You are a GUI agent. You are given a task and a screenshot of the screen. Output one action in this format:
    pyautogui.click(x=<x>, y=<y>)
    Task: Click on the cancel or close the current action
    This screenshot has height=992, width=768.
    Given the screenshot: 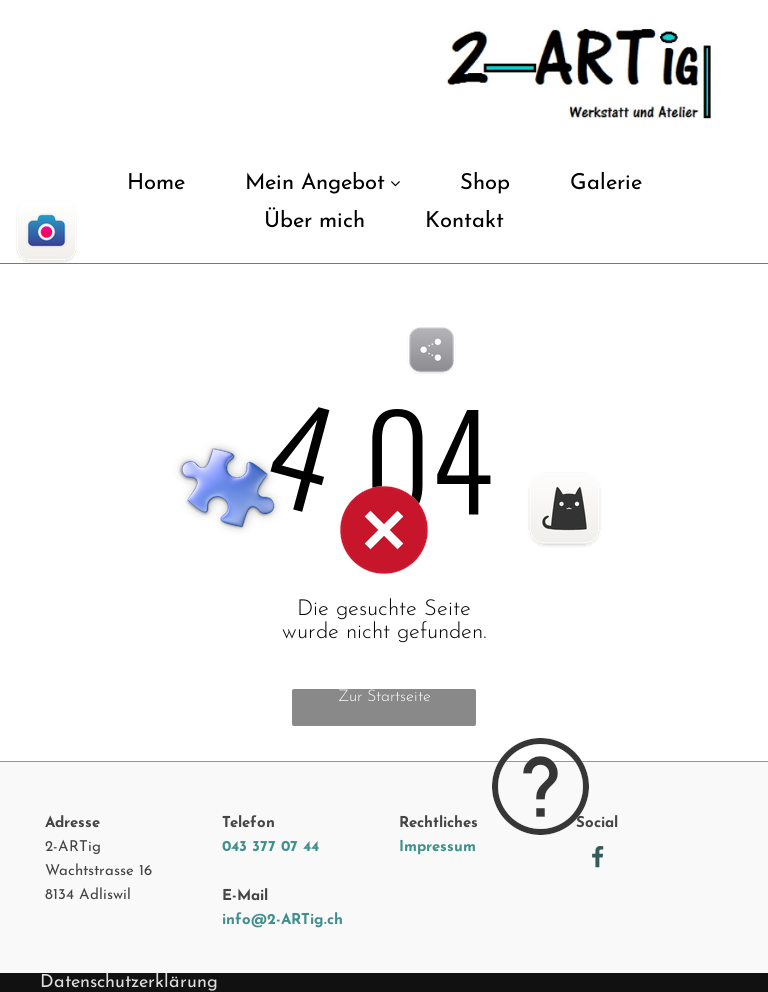 What is the action you would take?
    pyautogui.click(x=384, y=530)
    